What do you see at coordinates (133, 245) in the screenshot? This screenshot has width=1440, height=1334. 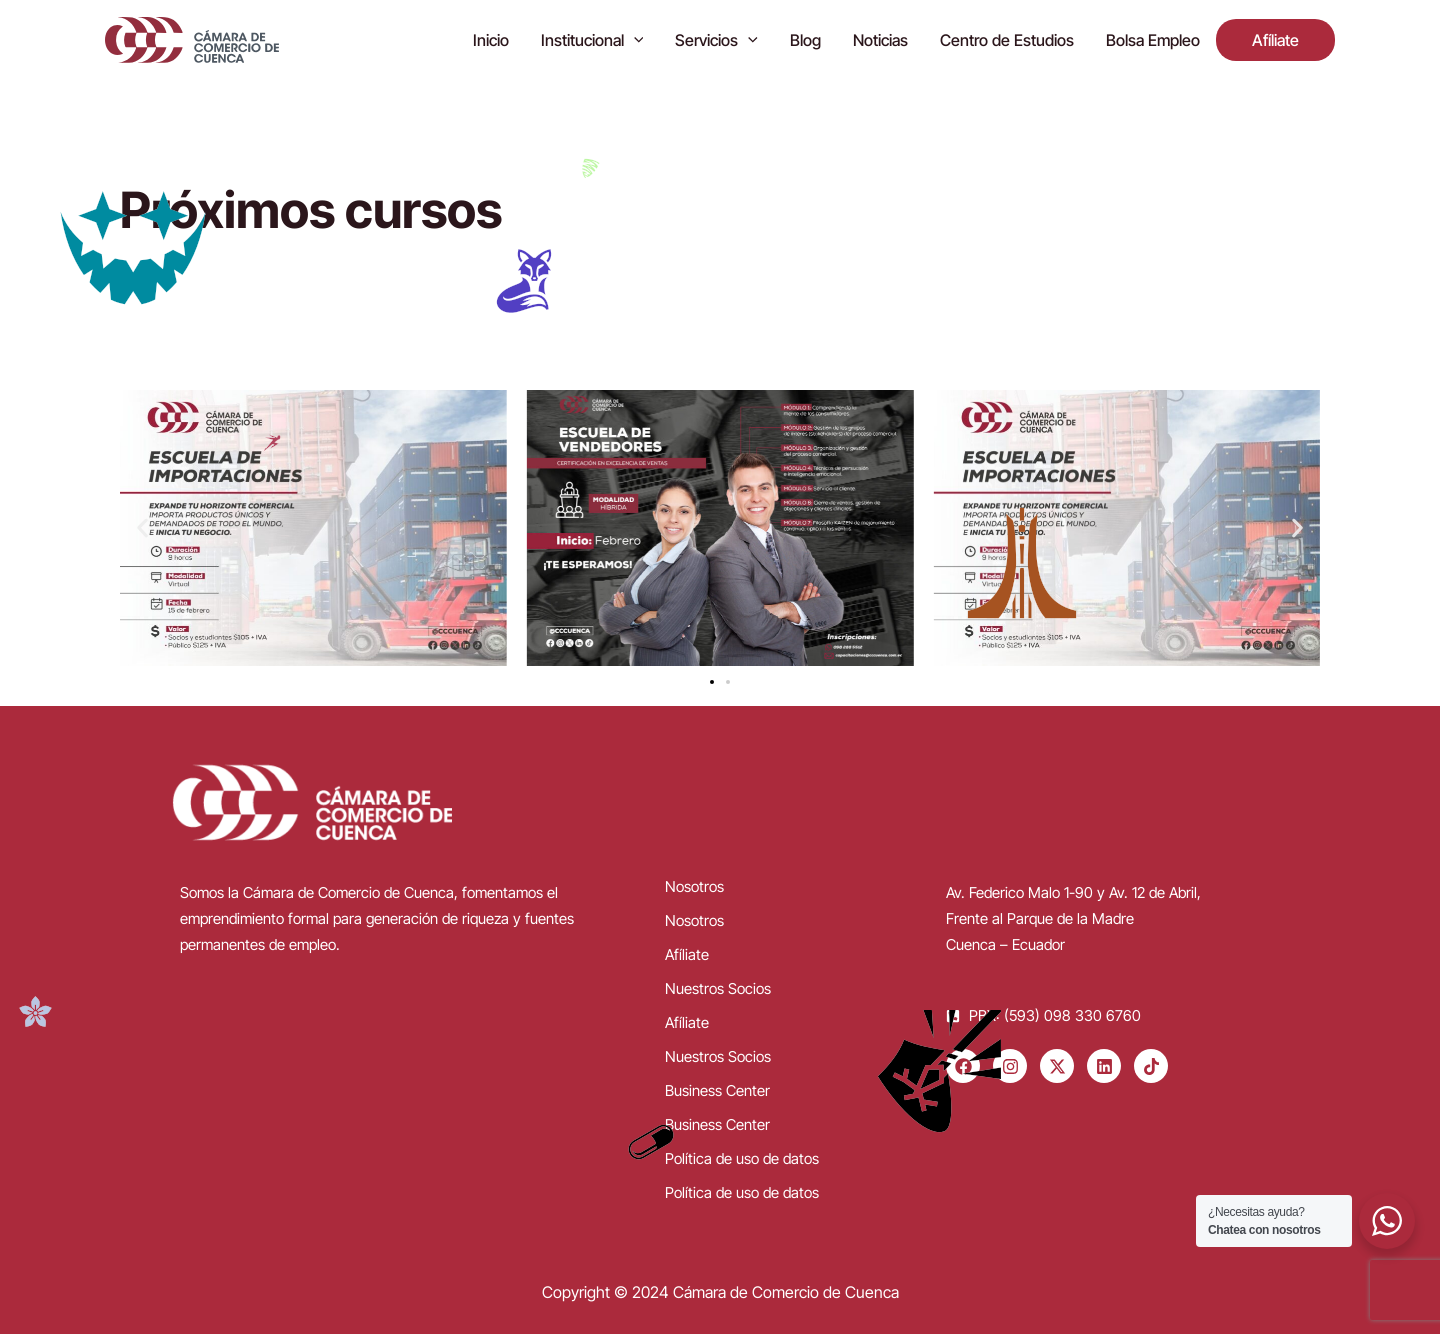 I see `indicates a delighted or excited mood` at bounding box center [133, 245].